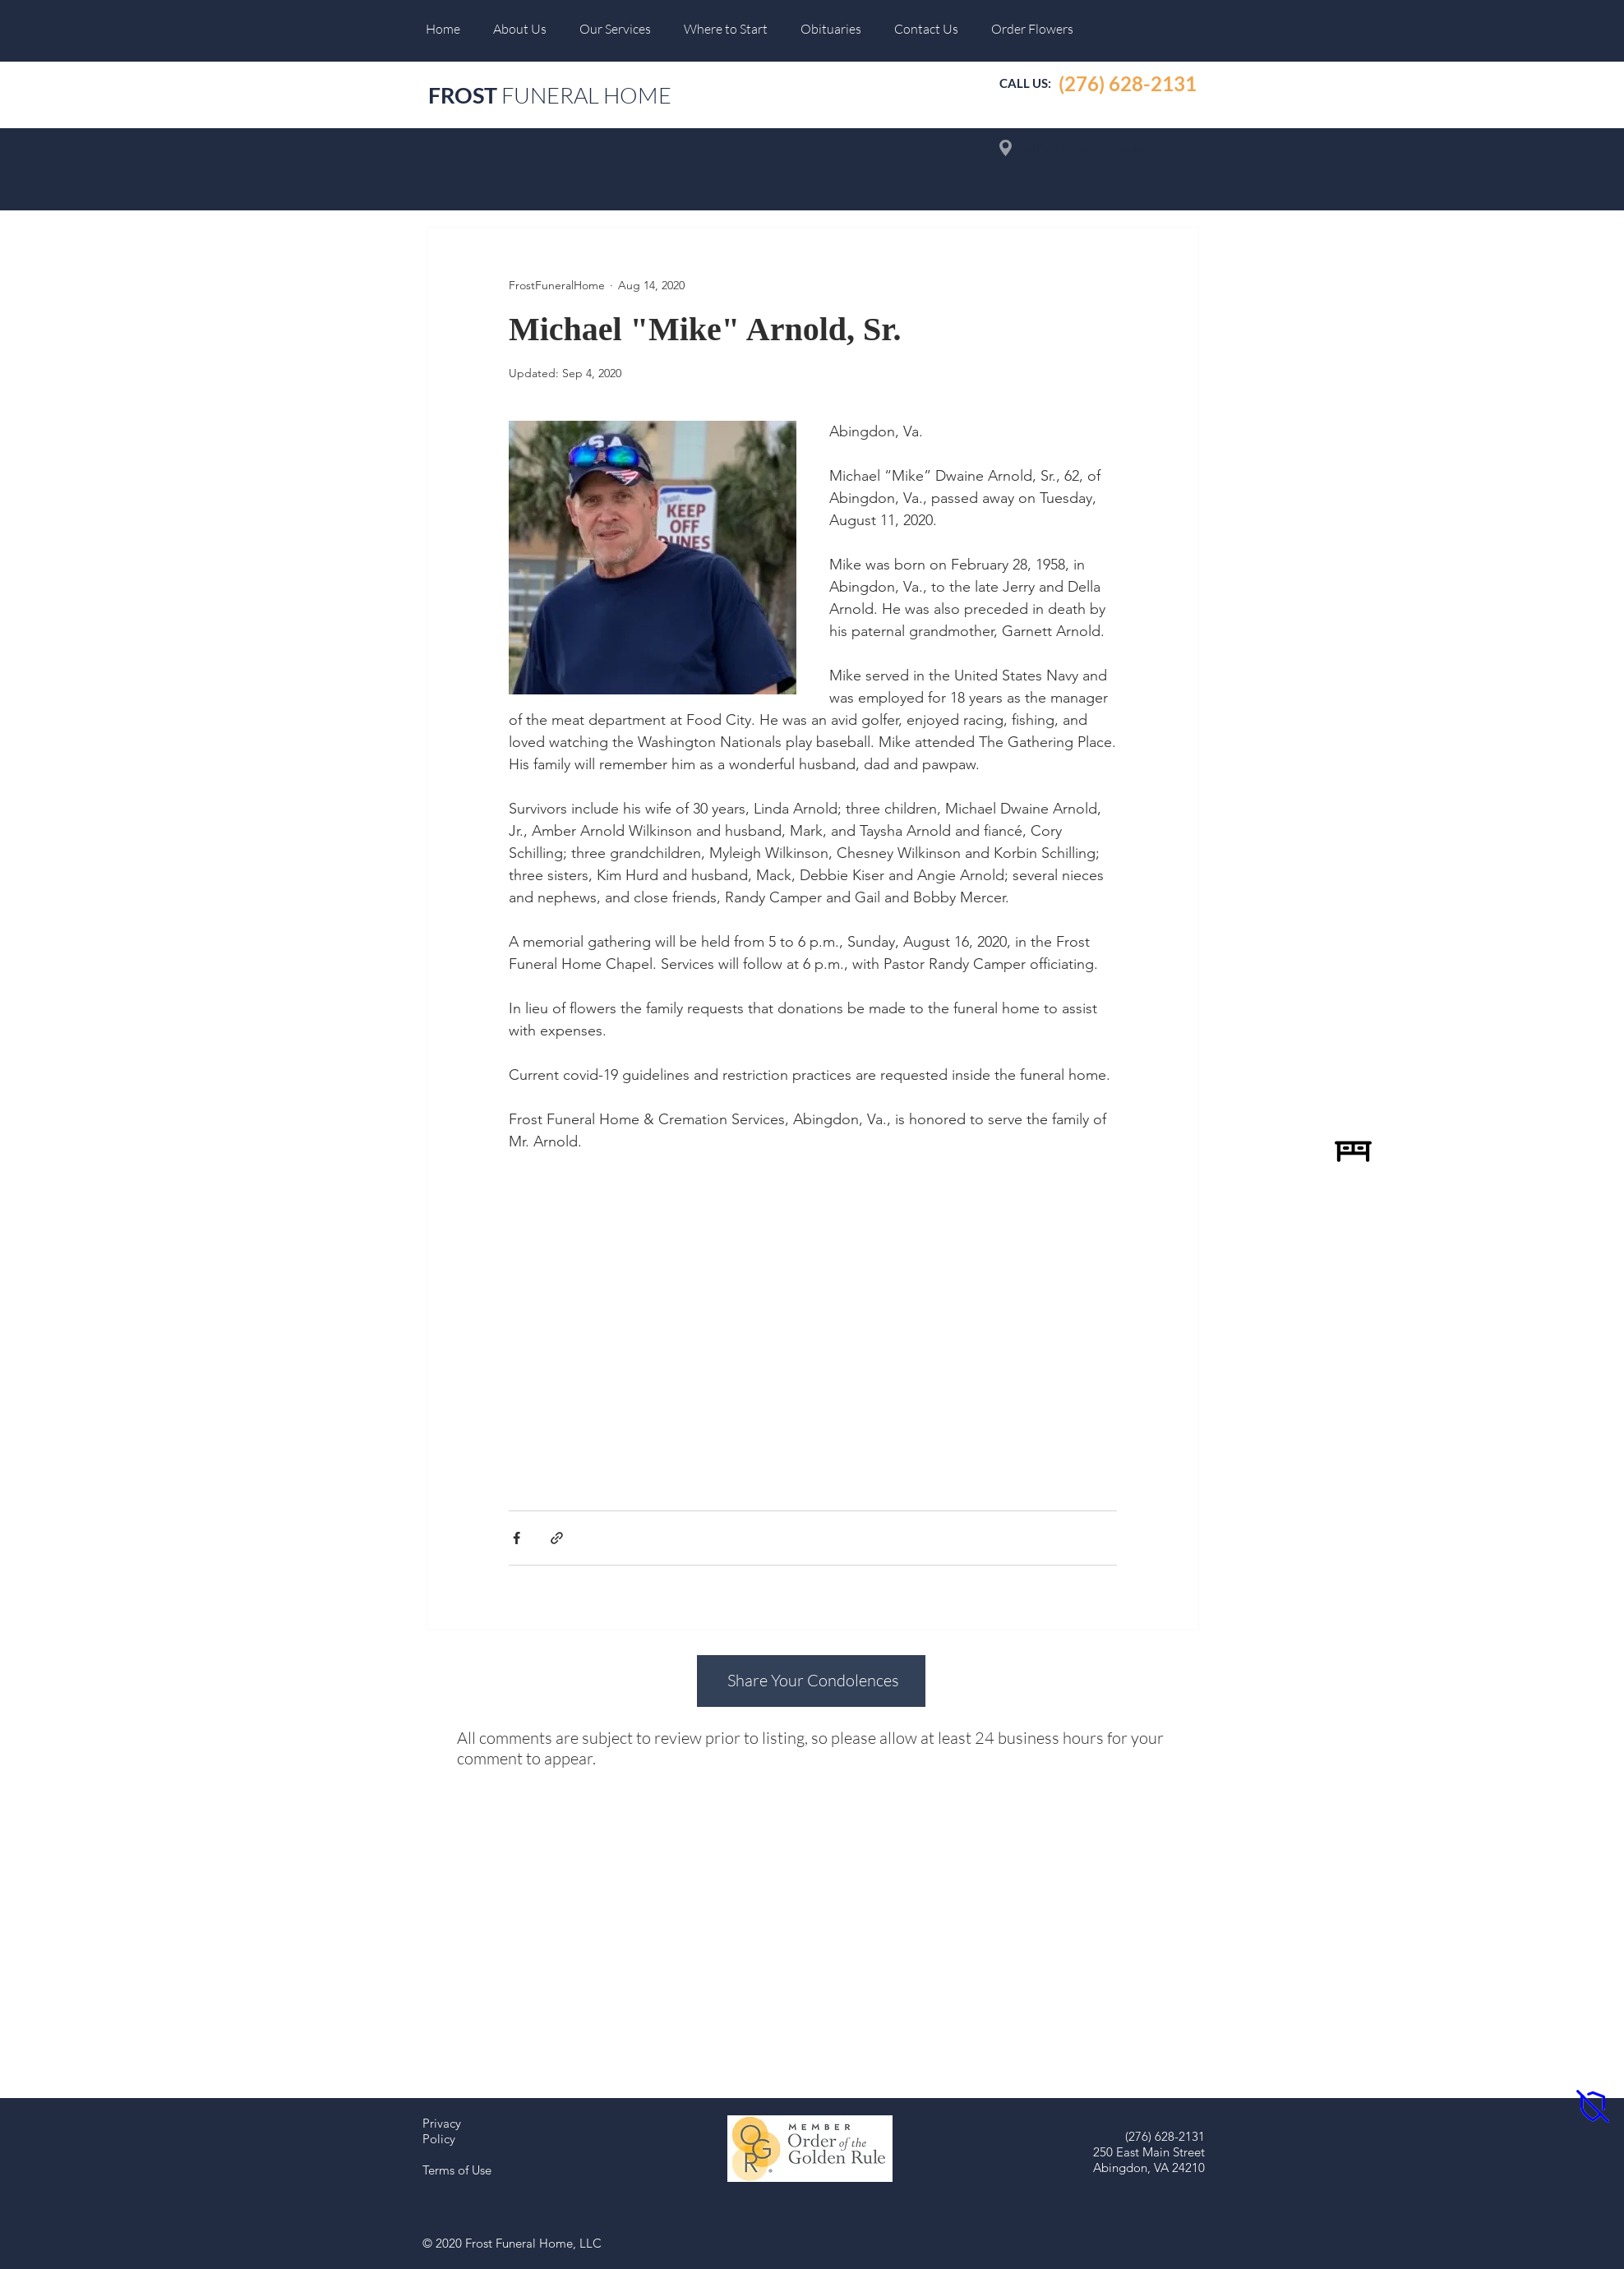  What do you see at coordinates (1593, 2106) in the screenshot?
I see `security or protection is disabled` at bounding box center [1593, 2106].